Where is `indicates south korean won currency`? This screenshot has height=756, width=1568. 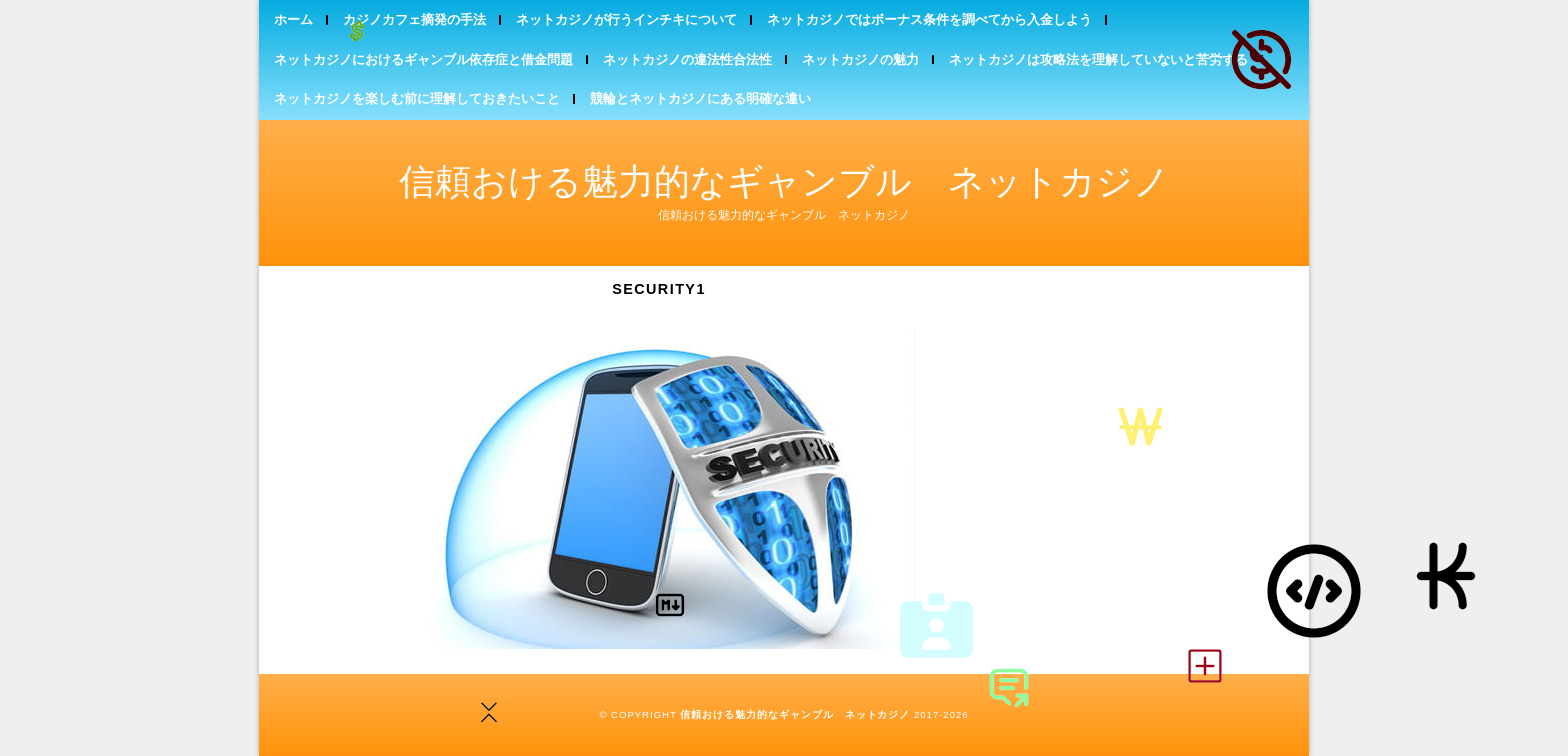 indicates south korean won currency is located at coordinates (1140, 426).